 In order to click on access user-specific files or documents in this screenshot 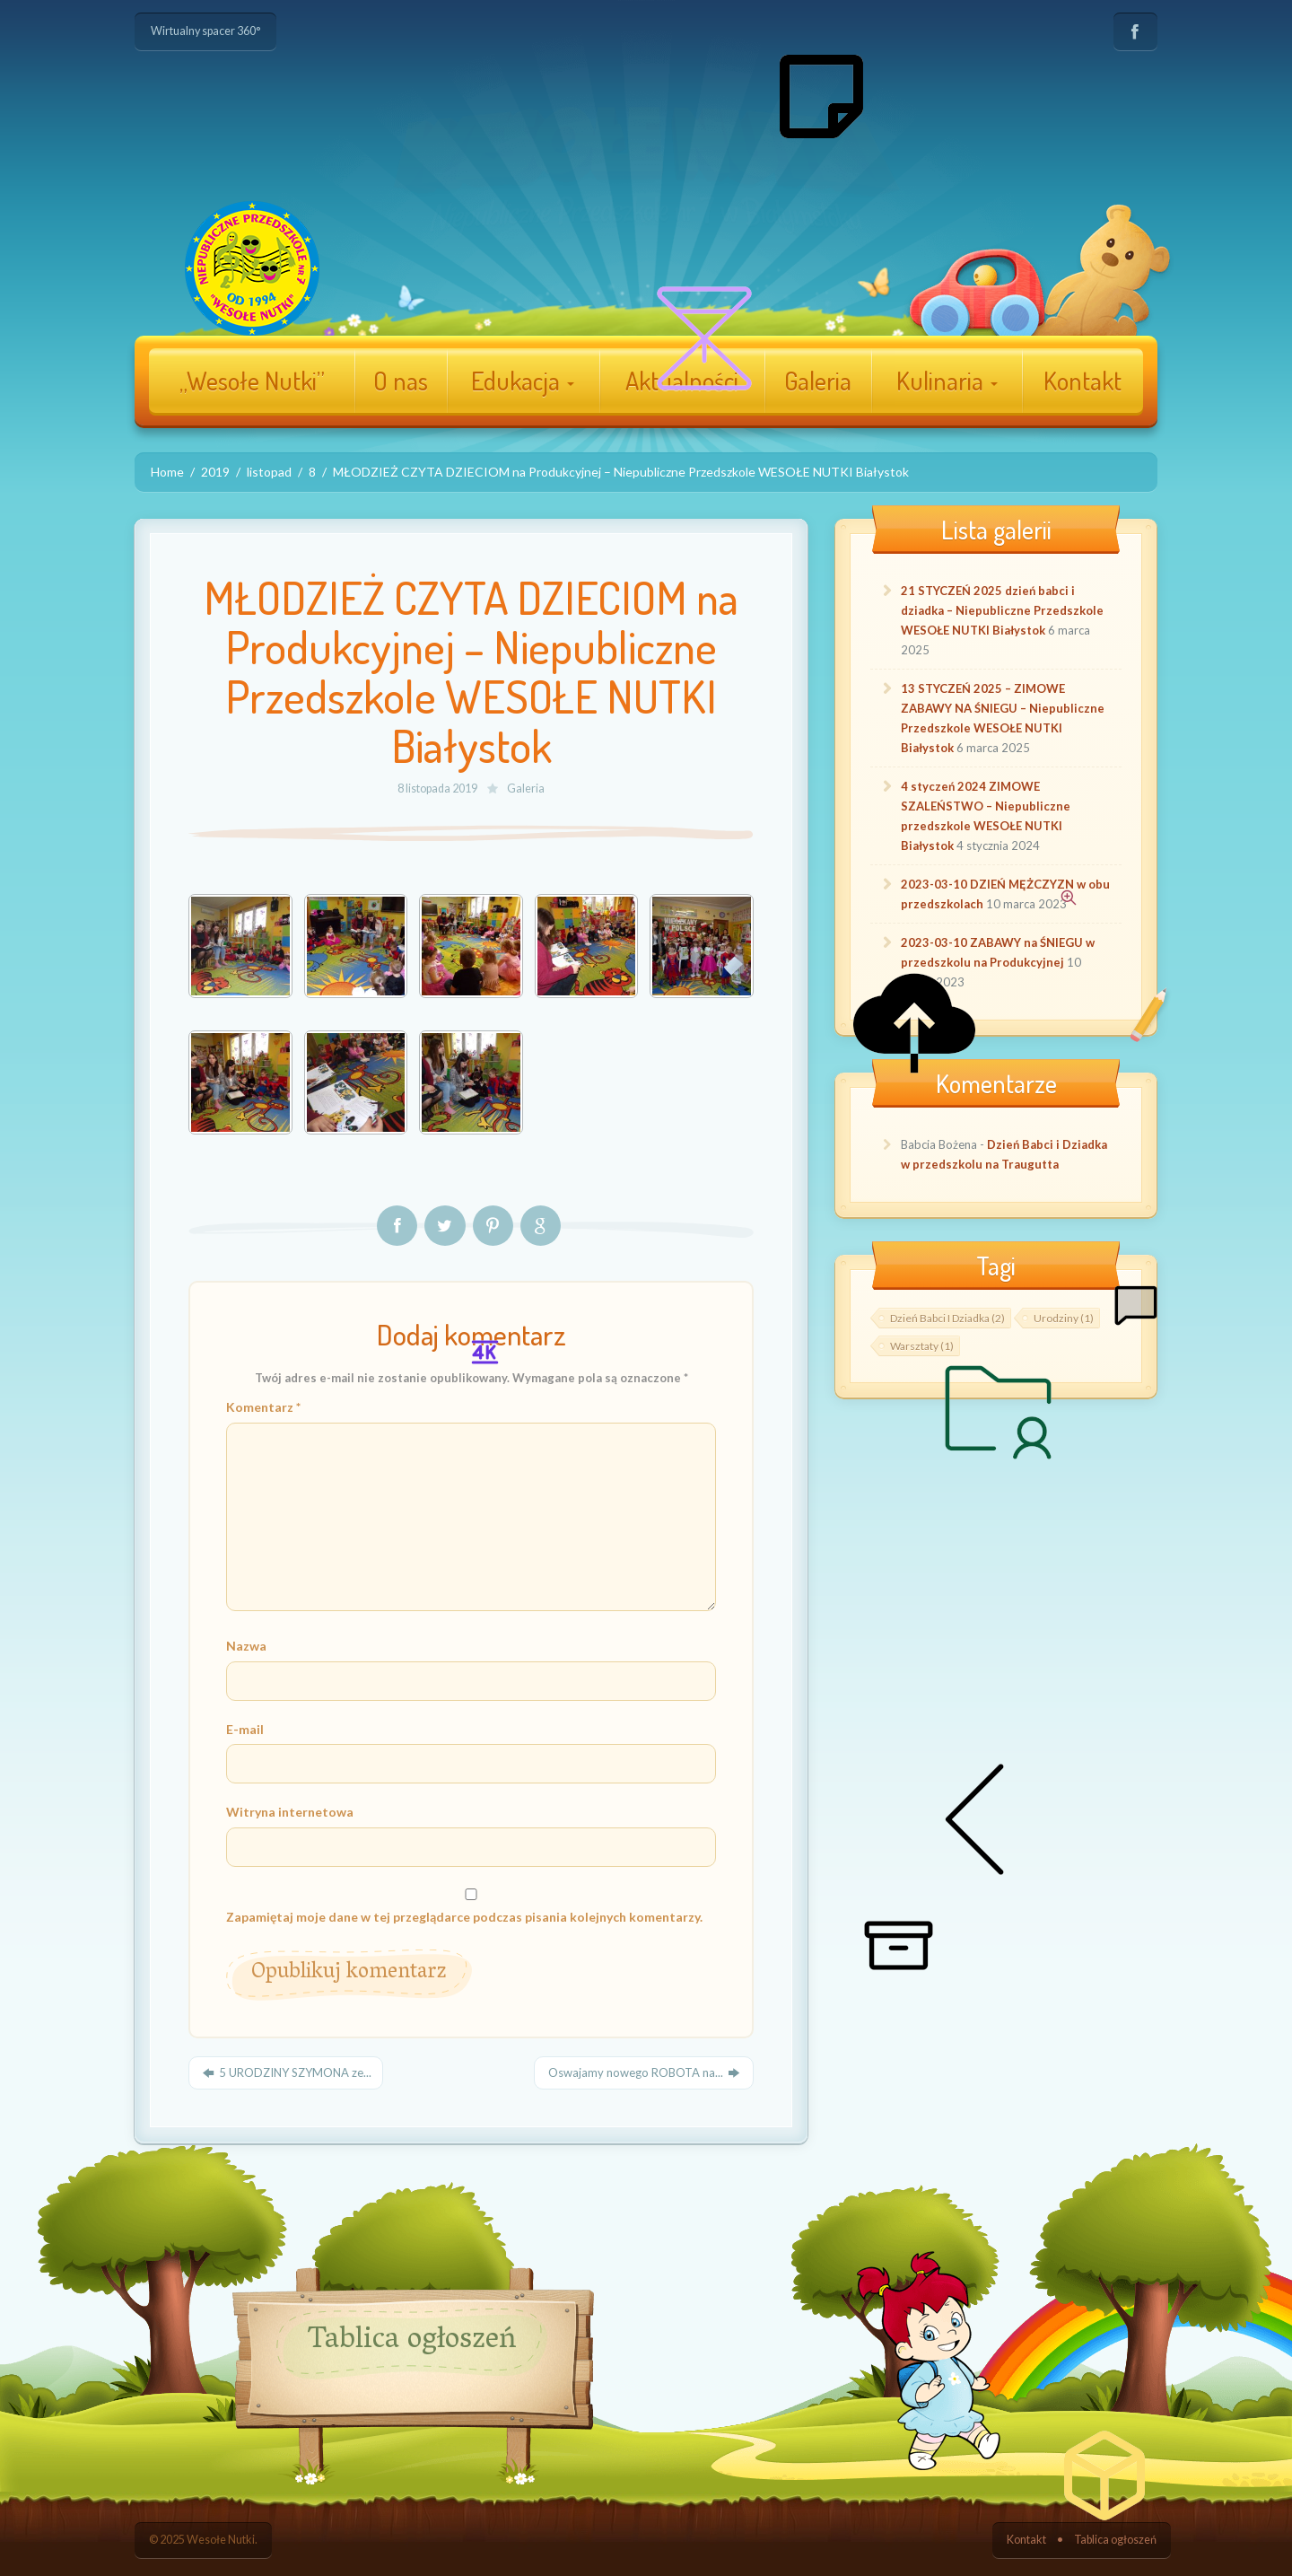, I will do `click(998, 1406)`.